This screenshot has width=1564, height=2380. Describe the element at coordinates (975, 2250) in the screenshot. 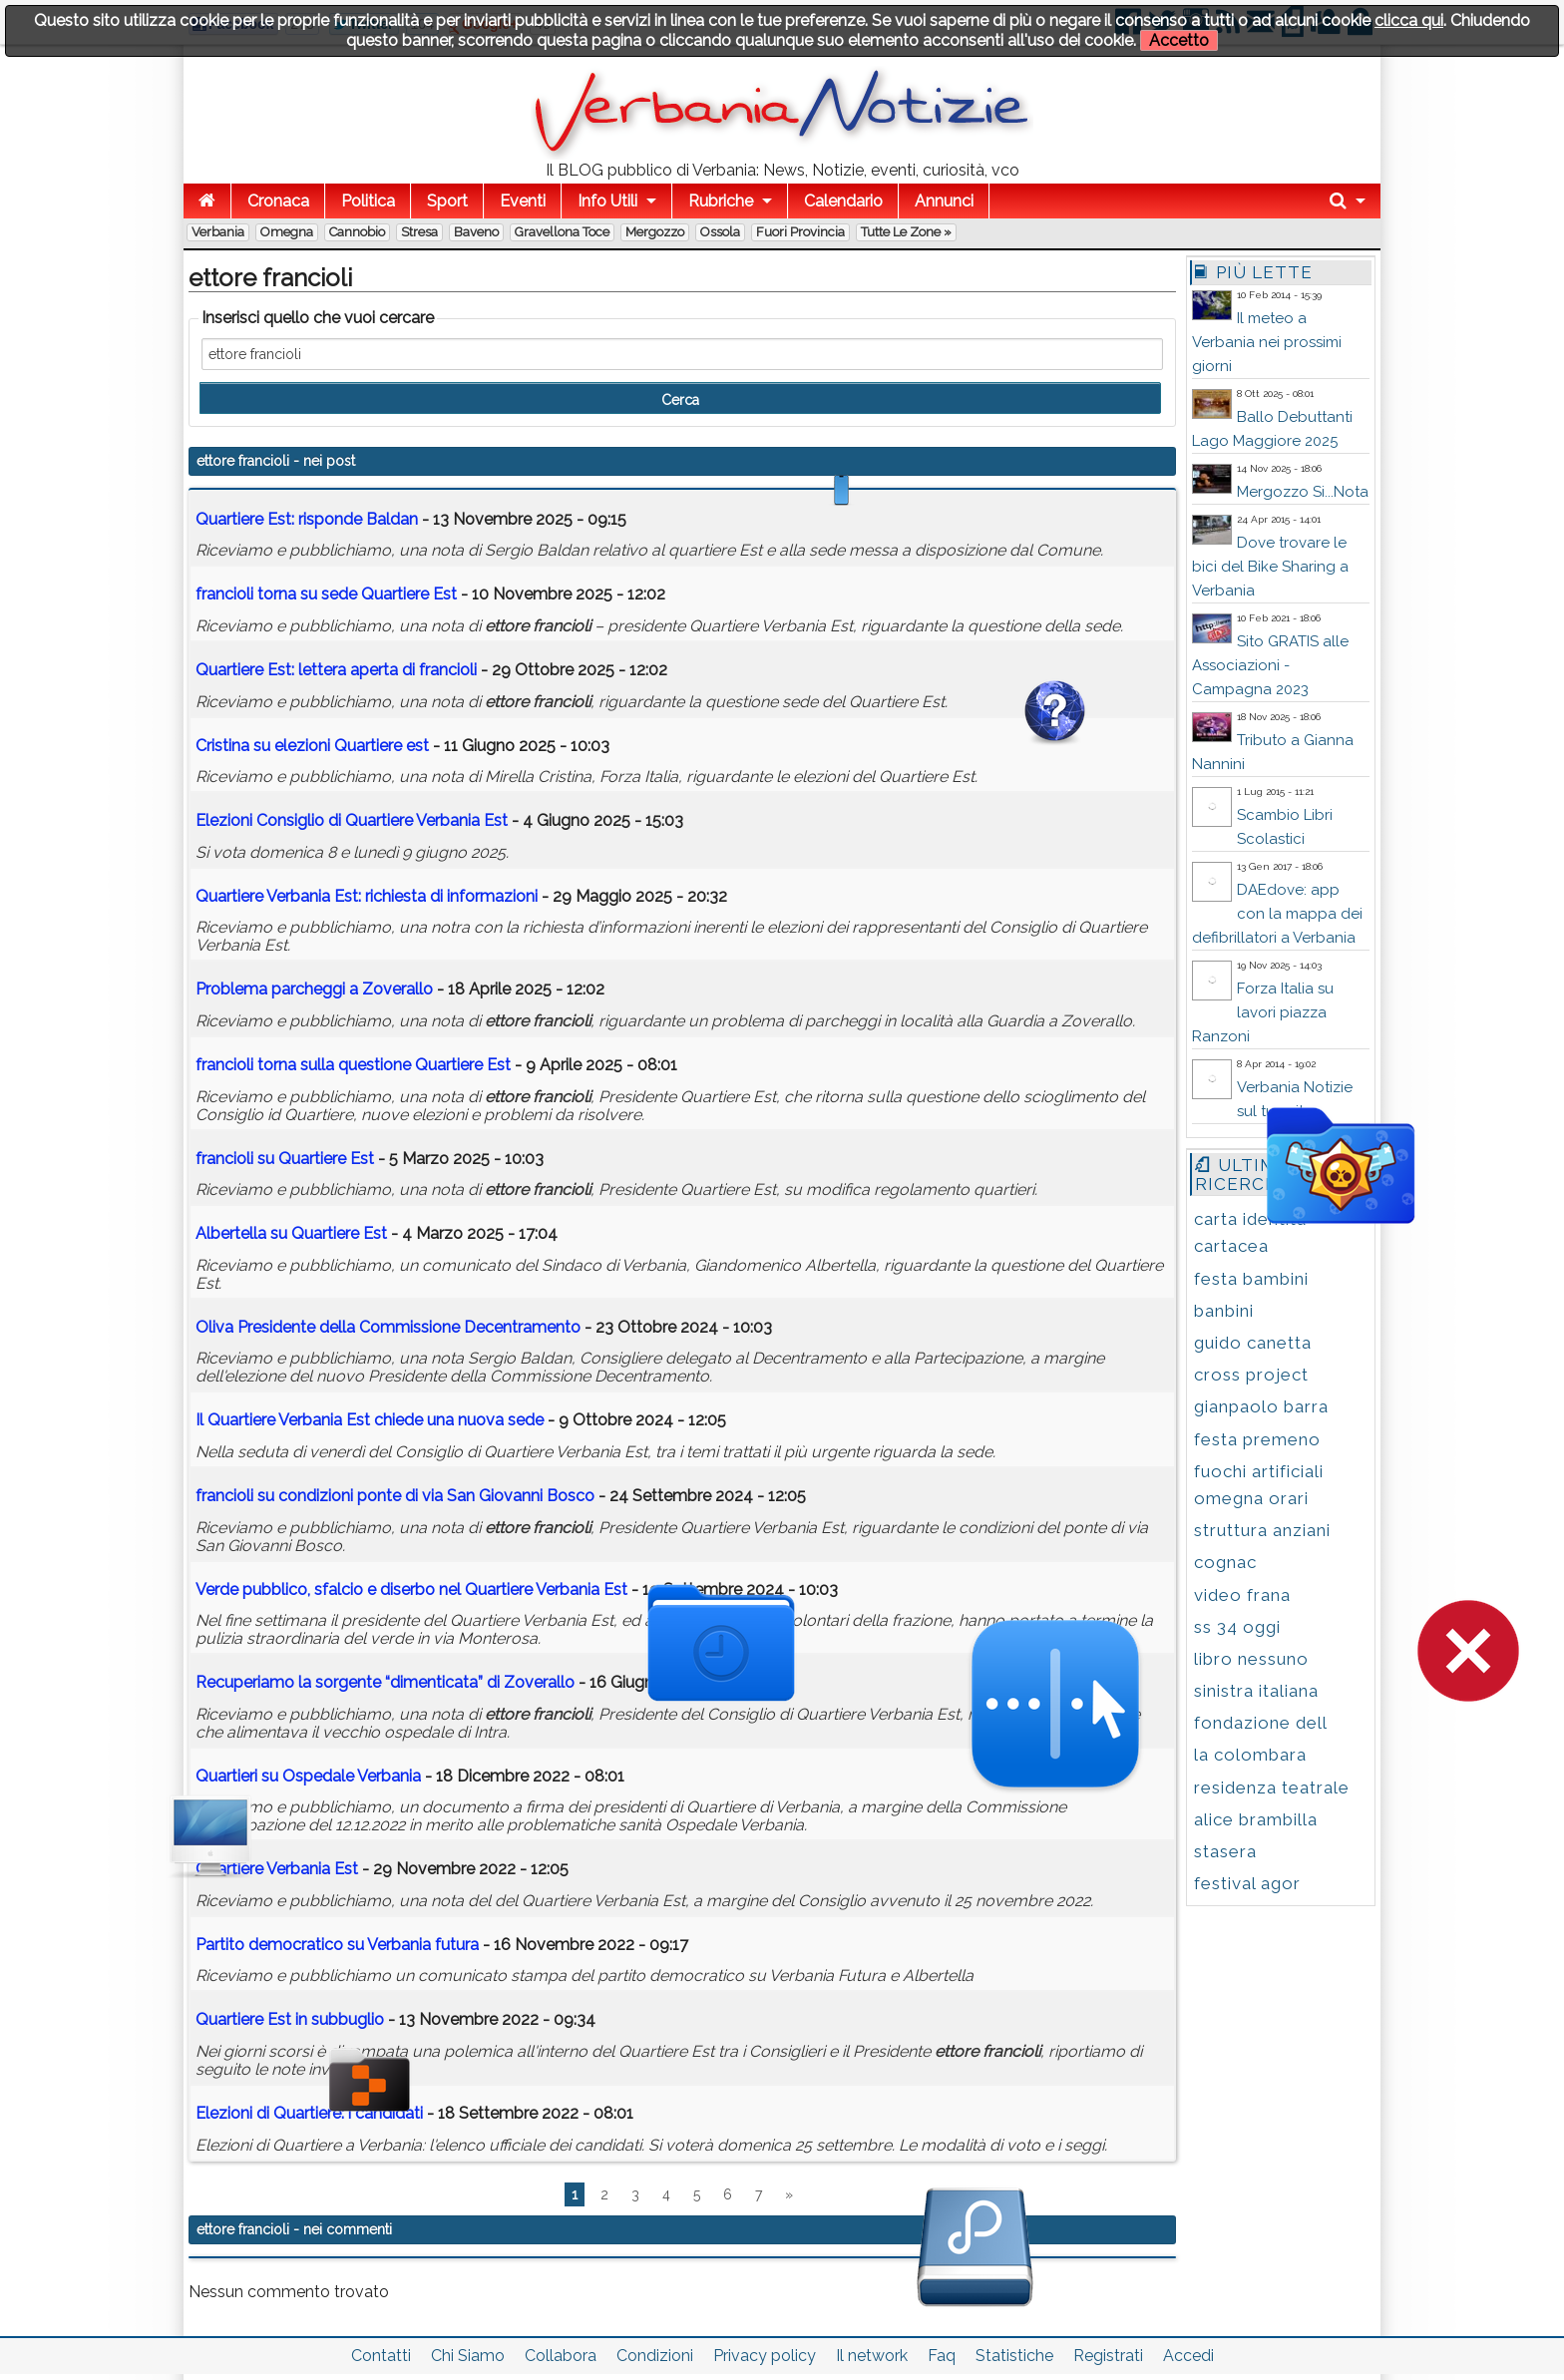

I see `Promise Technology storage device or RAID controller` at that location.